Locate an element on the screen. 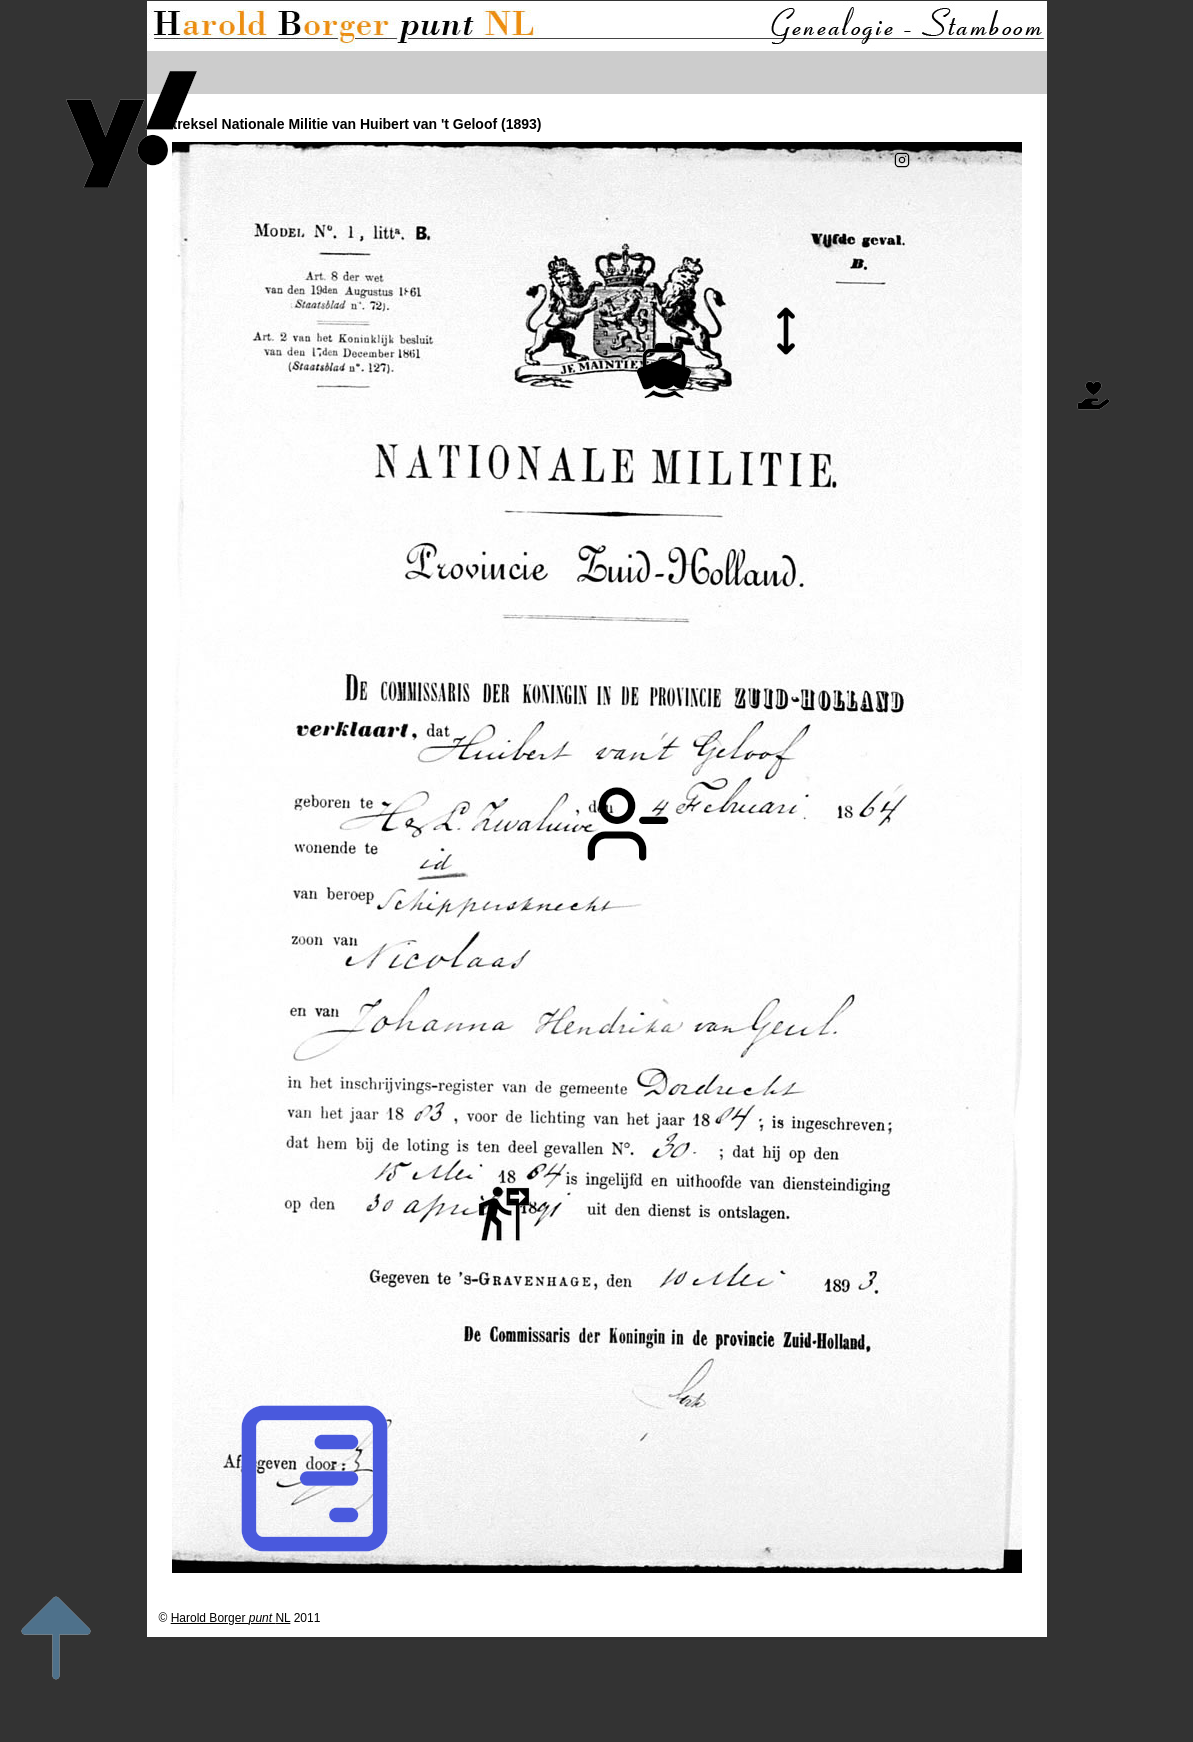 This screenshot has width=1193, height=1742. scroll to top of page is located at coordinates (56, 1638).